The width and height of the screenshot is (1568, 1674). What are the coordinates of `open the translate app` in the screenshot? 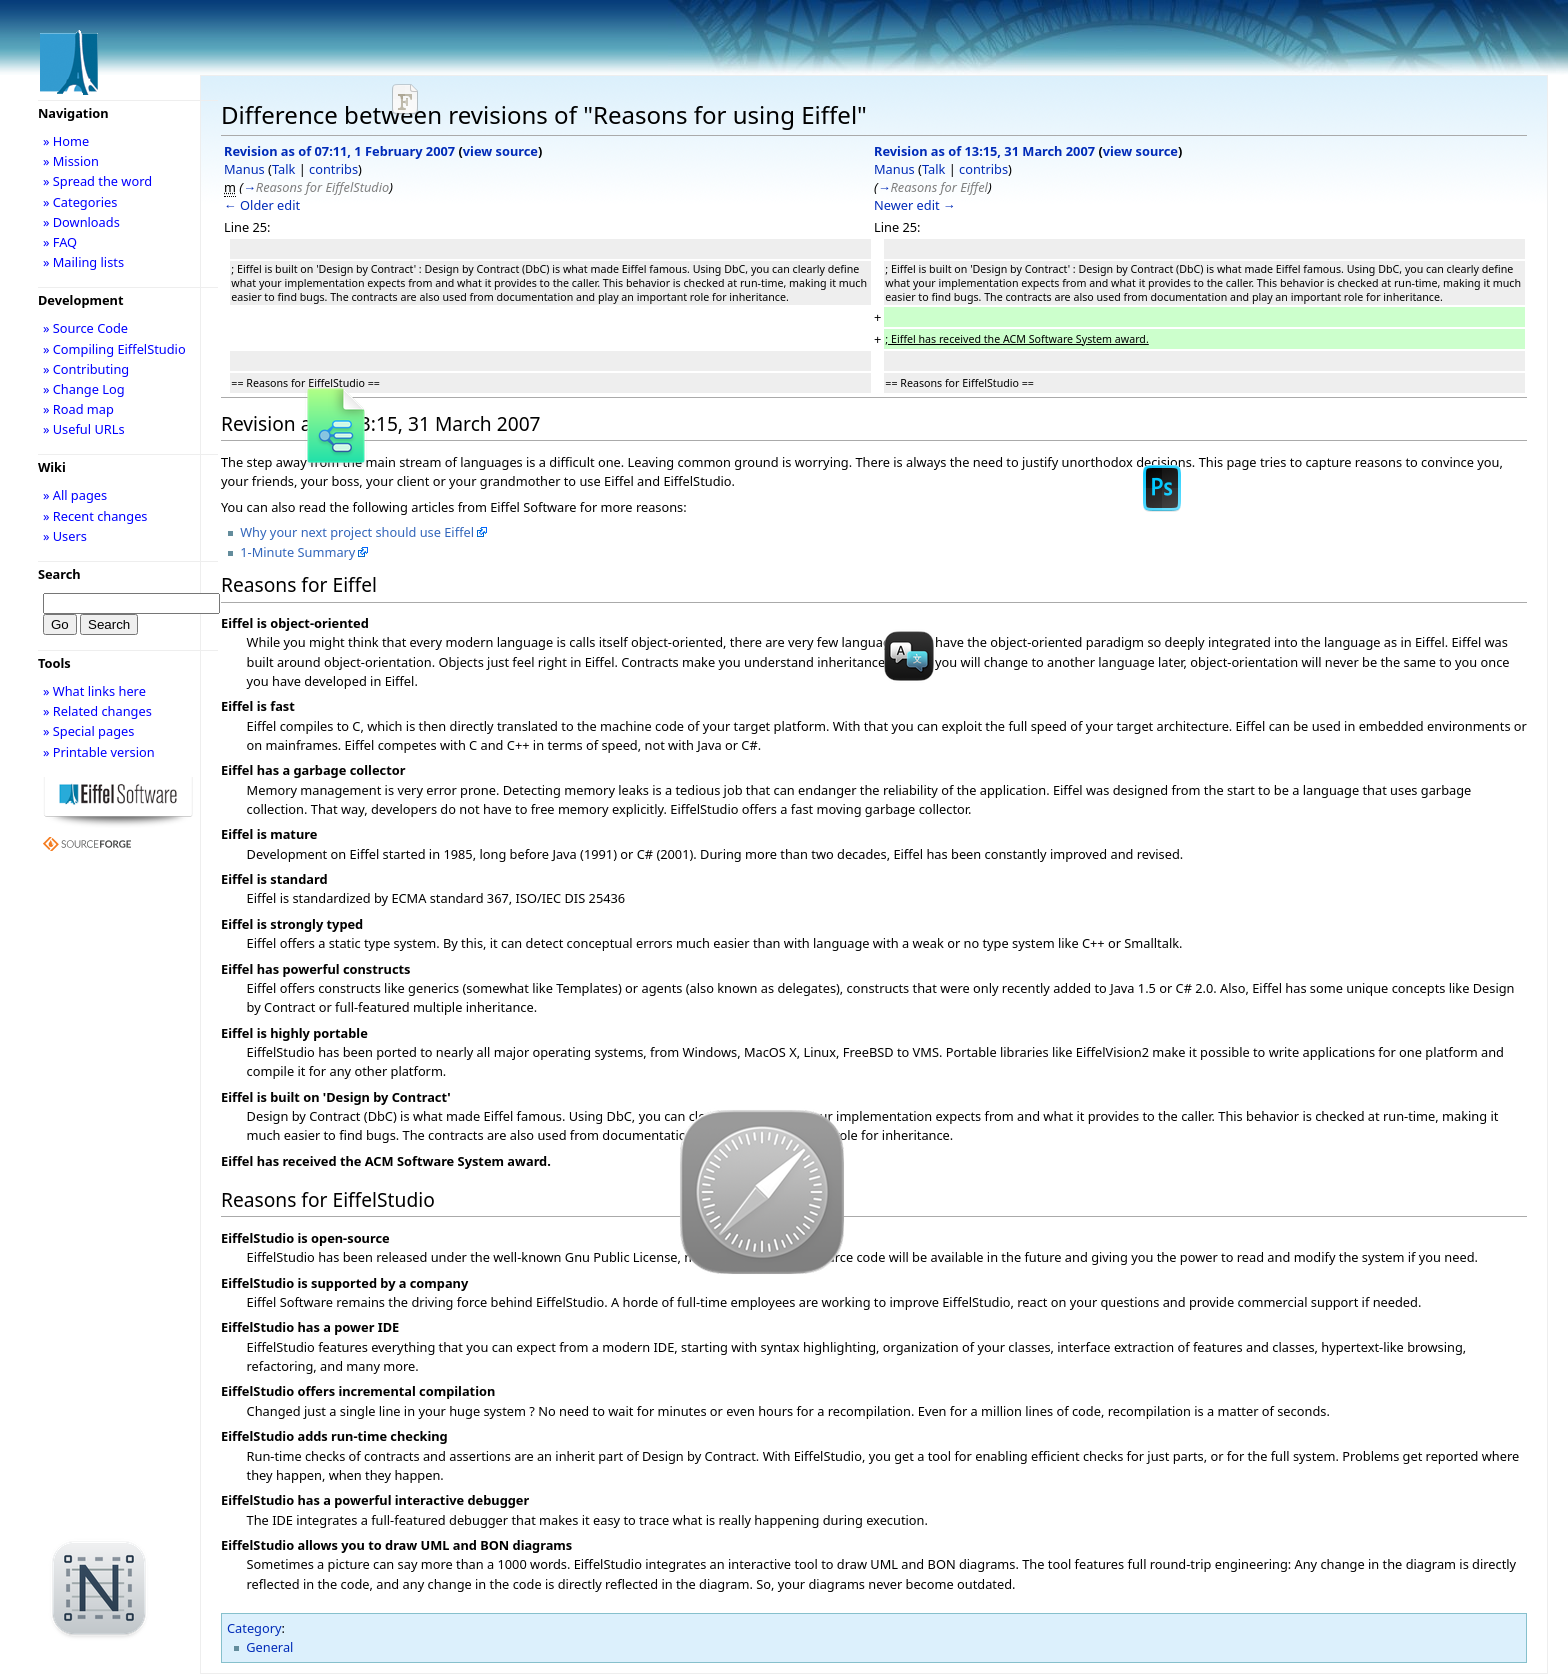 It's located at (909, 656).